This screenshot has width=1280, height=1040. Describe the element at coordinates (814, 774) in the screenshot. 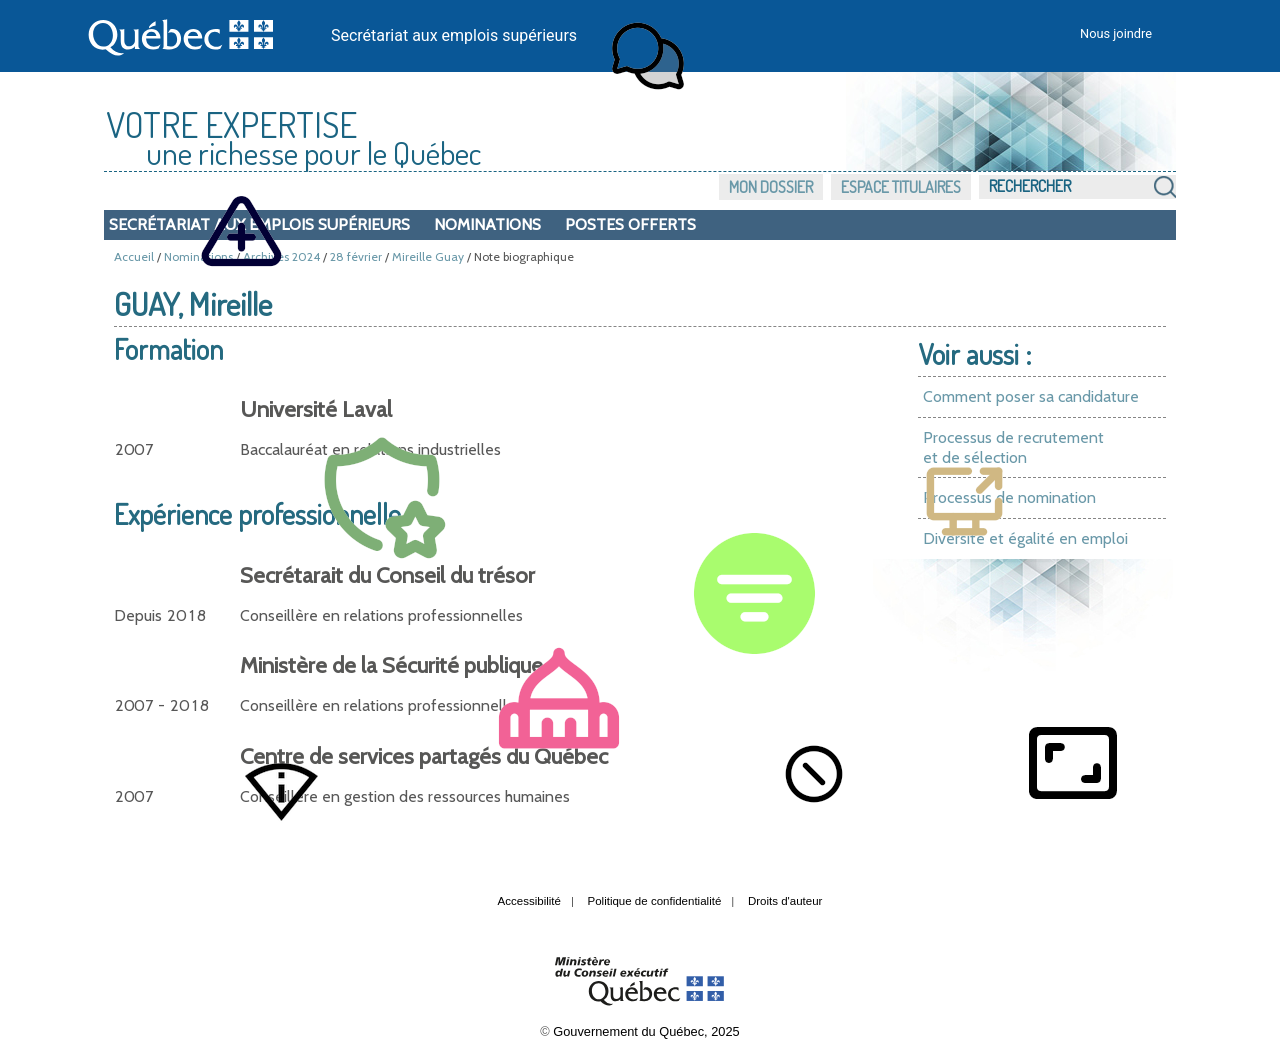

I see `indicates a forbidden or prohibited action` at that location.